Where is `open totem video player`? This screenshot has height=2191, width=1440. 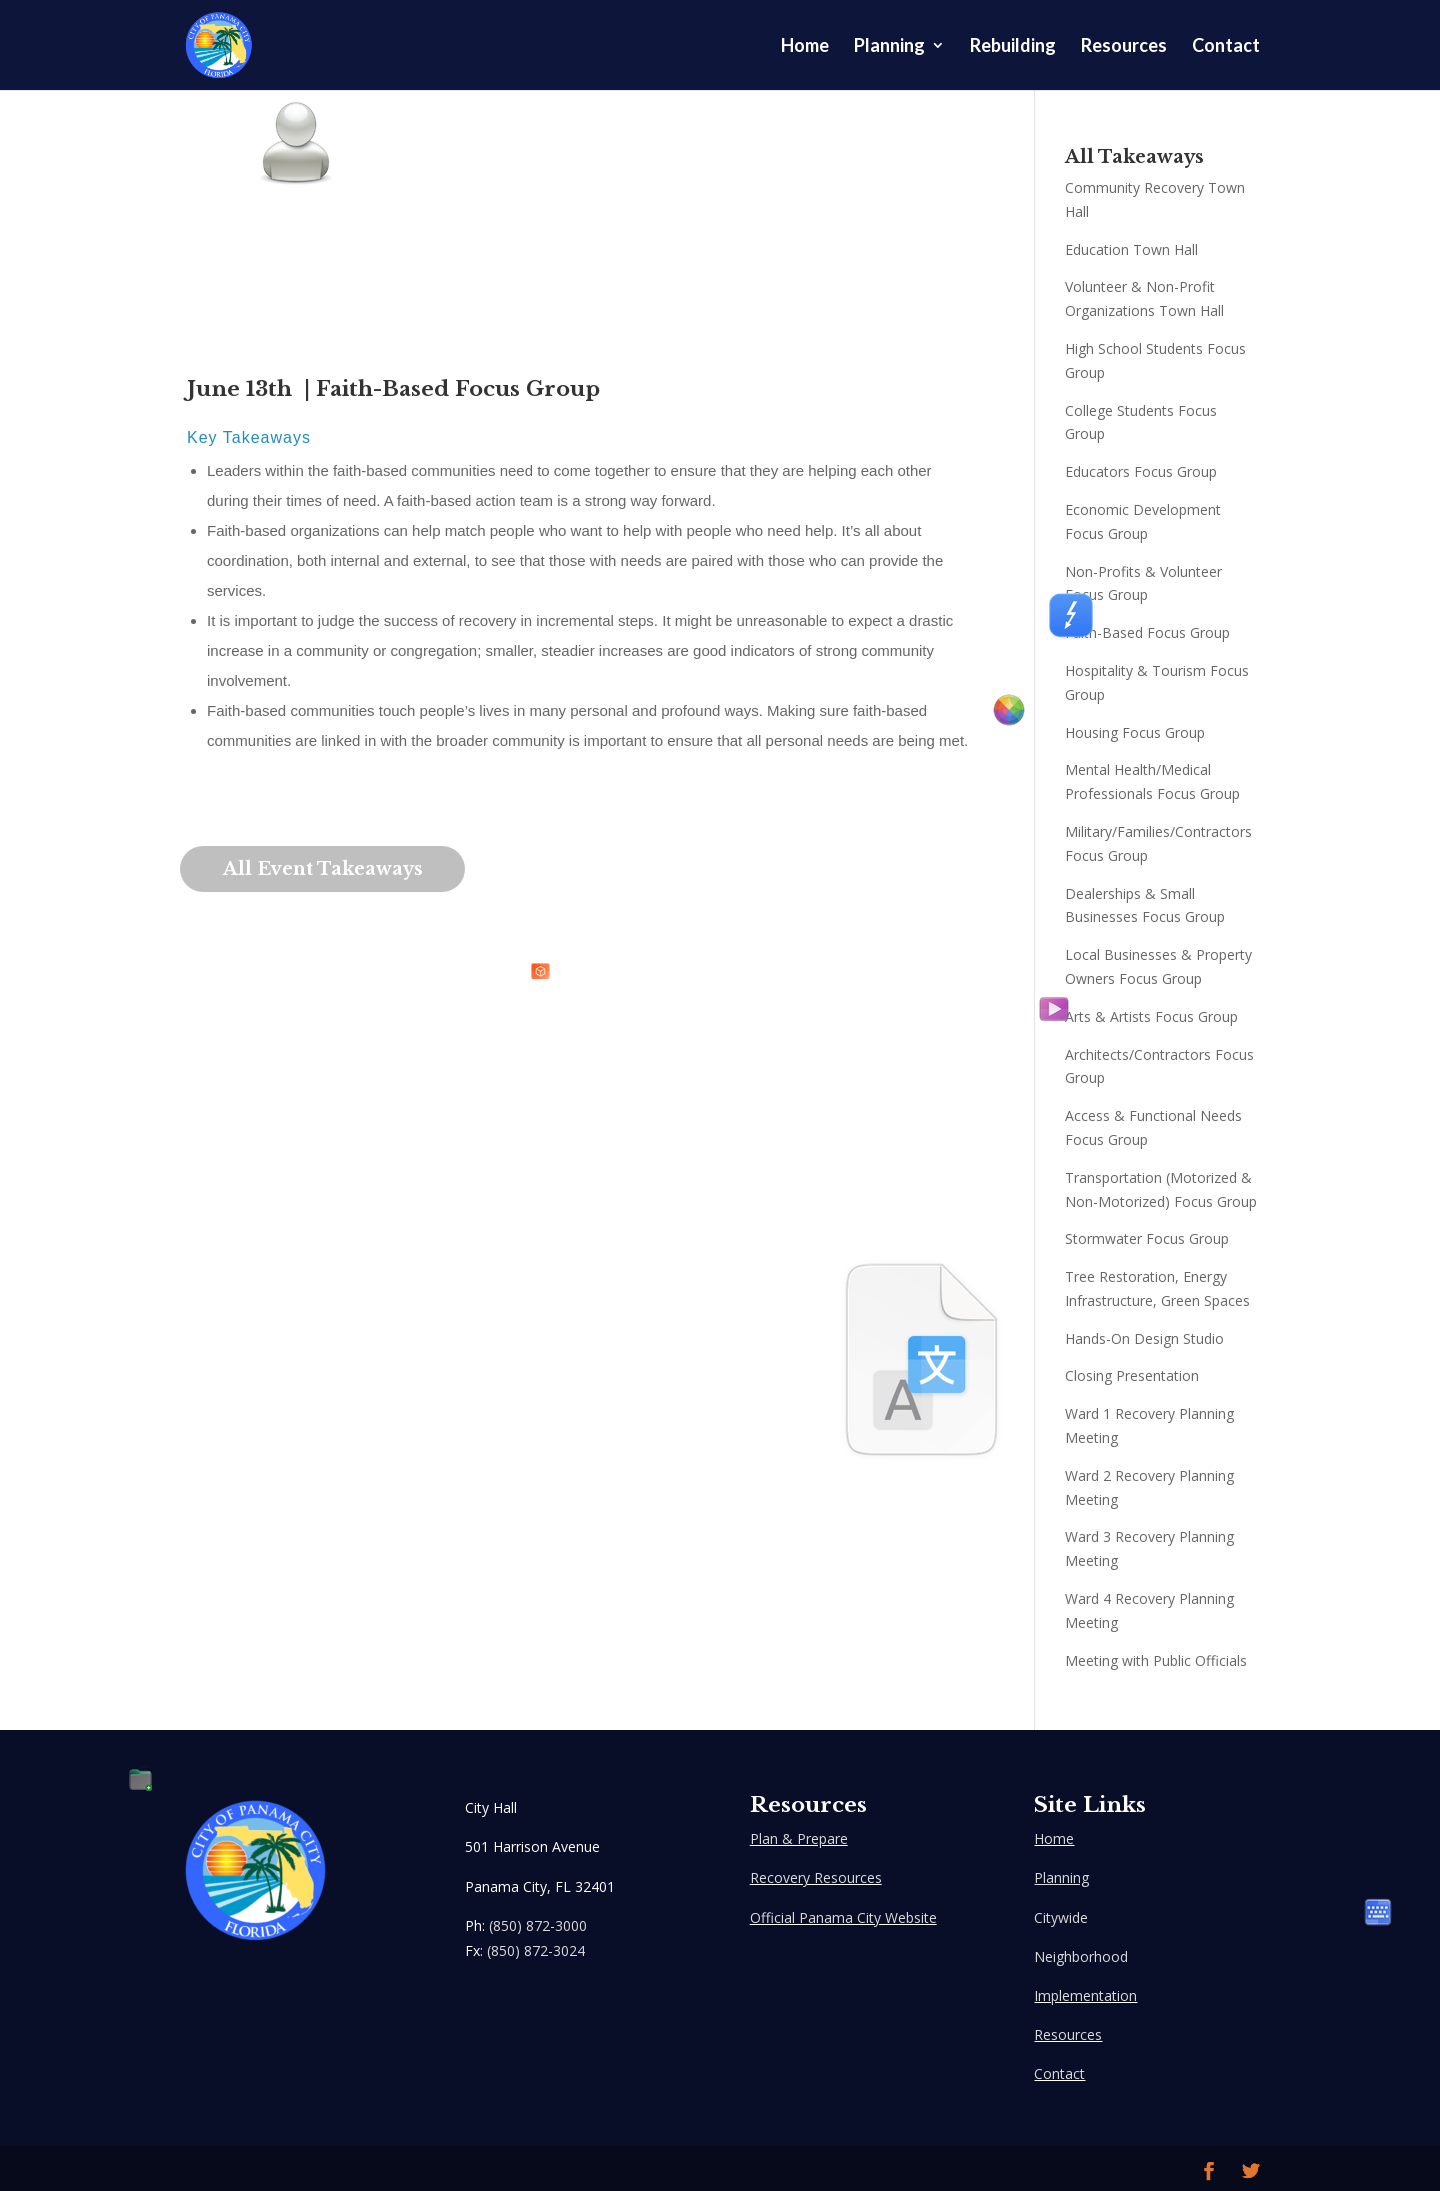 open totem video player is located at coordinates (1054, 1009).